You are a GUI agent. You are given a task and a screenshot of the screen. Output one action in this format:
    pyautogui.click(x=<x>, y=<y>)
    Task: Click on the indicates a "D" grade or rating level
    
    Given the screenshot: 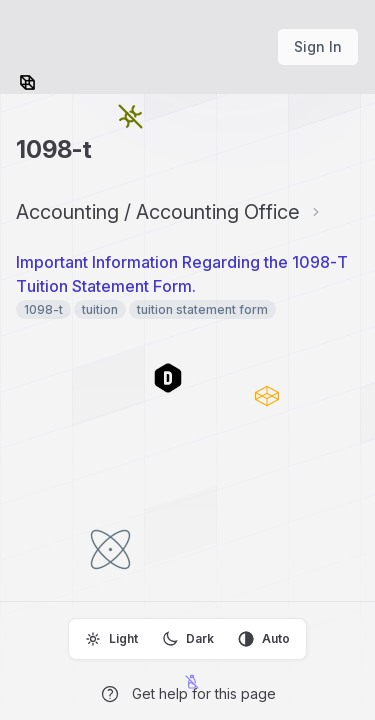 What is the action you would take?
    pyautogui.click(x=168, y=378)
    